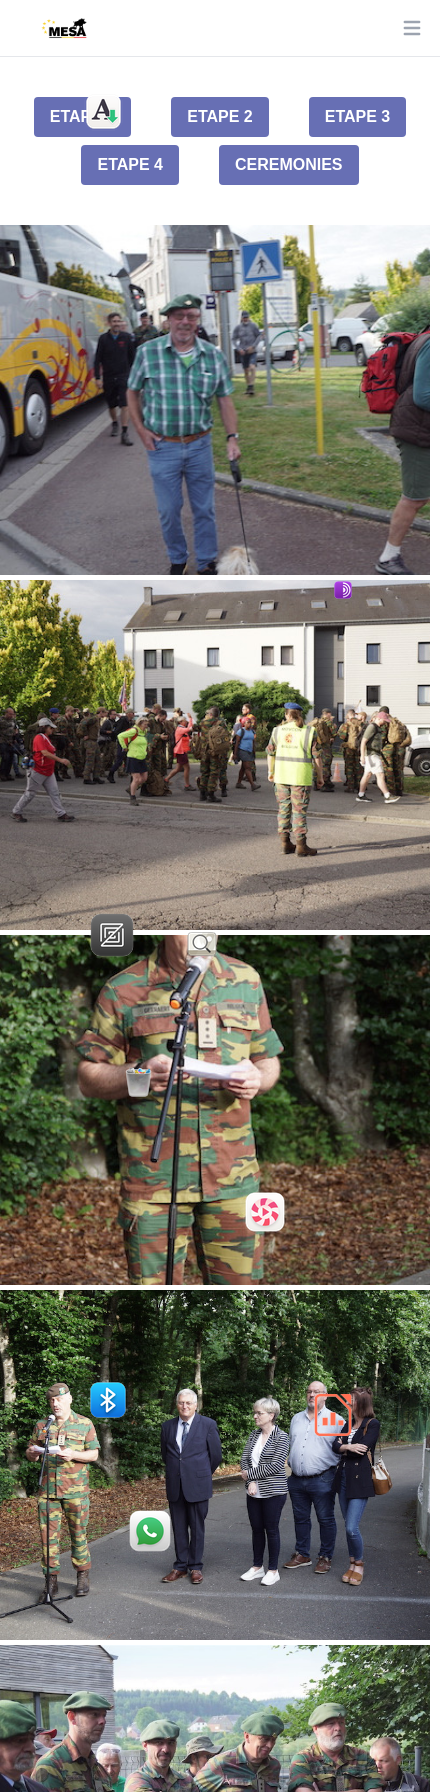 Image resolution: width=440 pixels, height=1792 pixels. What do you see at coordinates (265, 1212) in the screenshot?
I see `open lollypop music player` at bounding box center [265, 1212].